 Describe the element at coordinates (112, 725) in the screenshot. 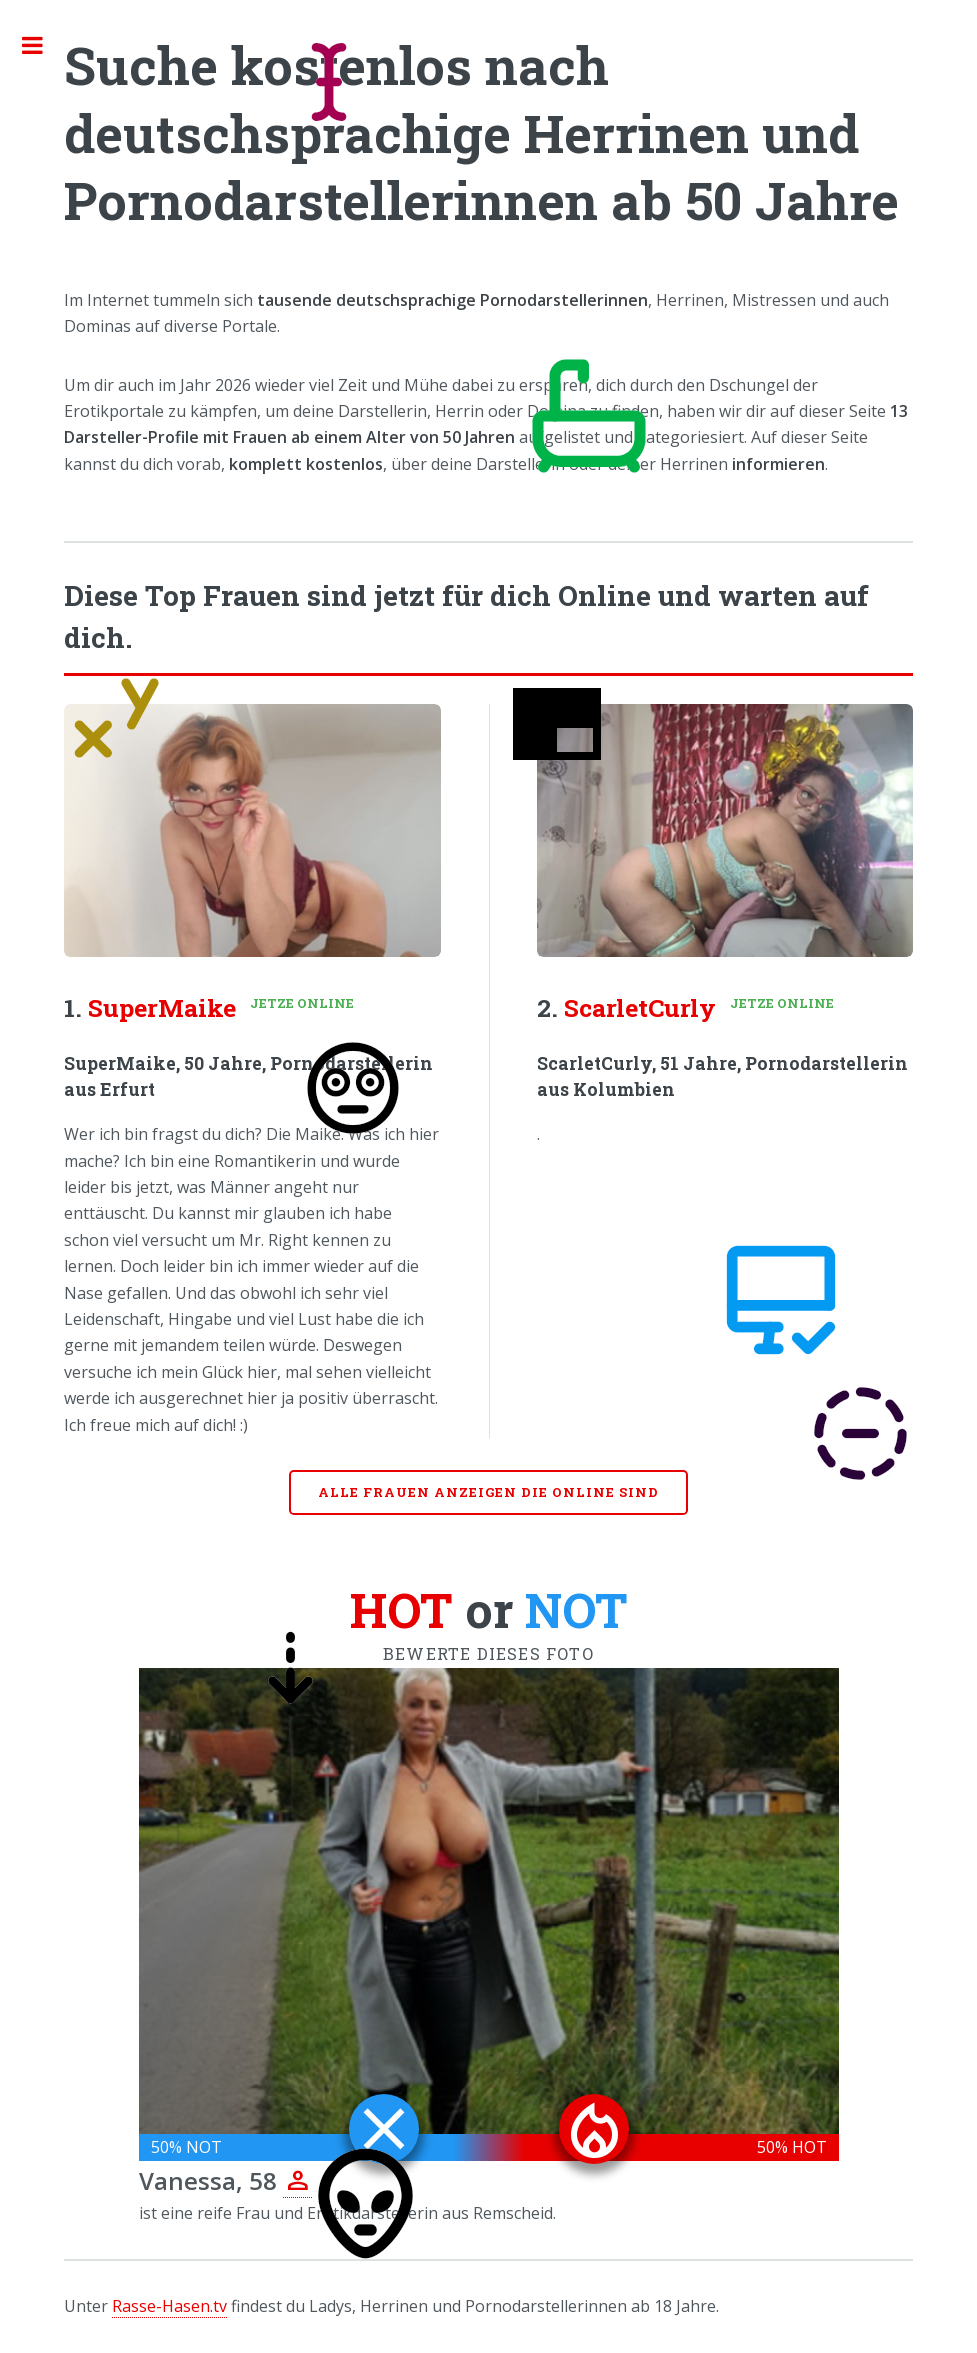

I see `calculate x raised to the power of y` at that location.